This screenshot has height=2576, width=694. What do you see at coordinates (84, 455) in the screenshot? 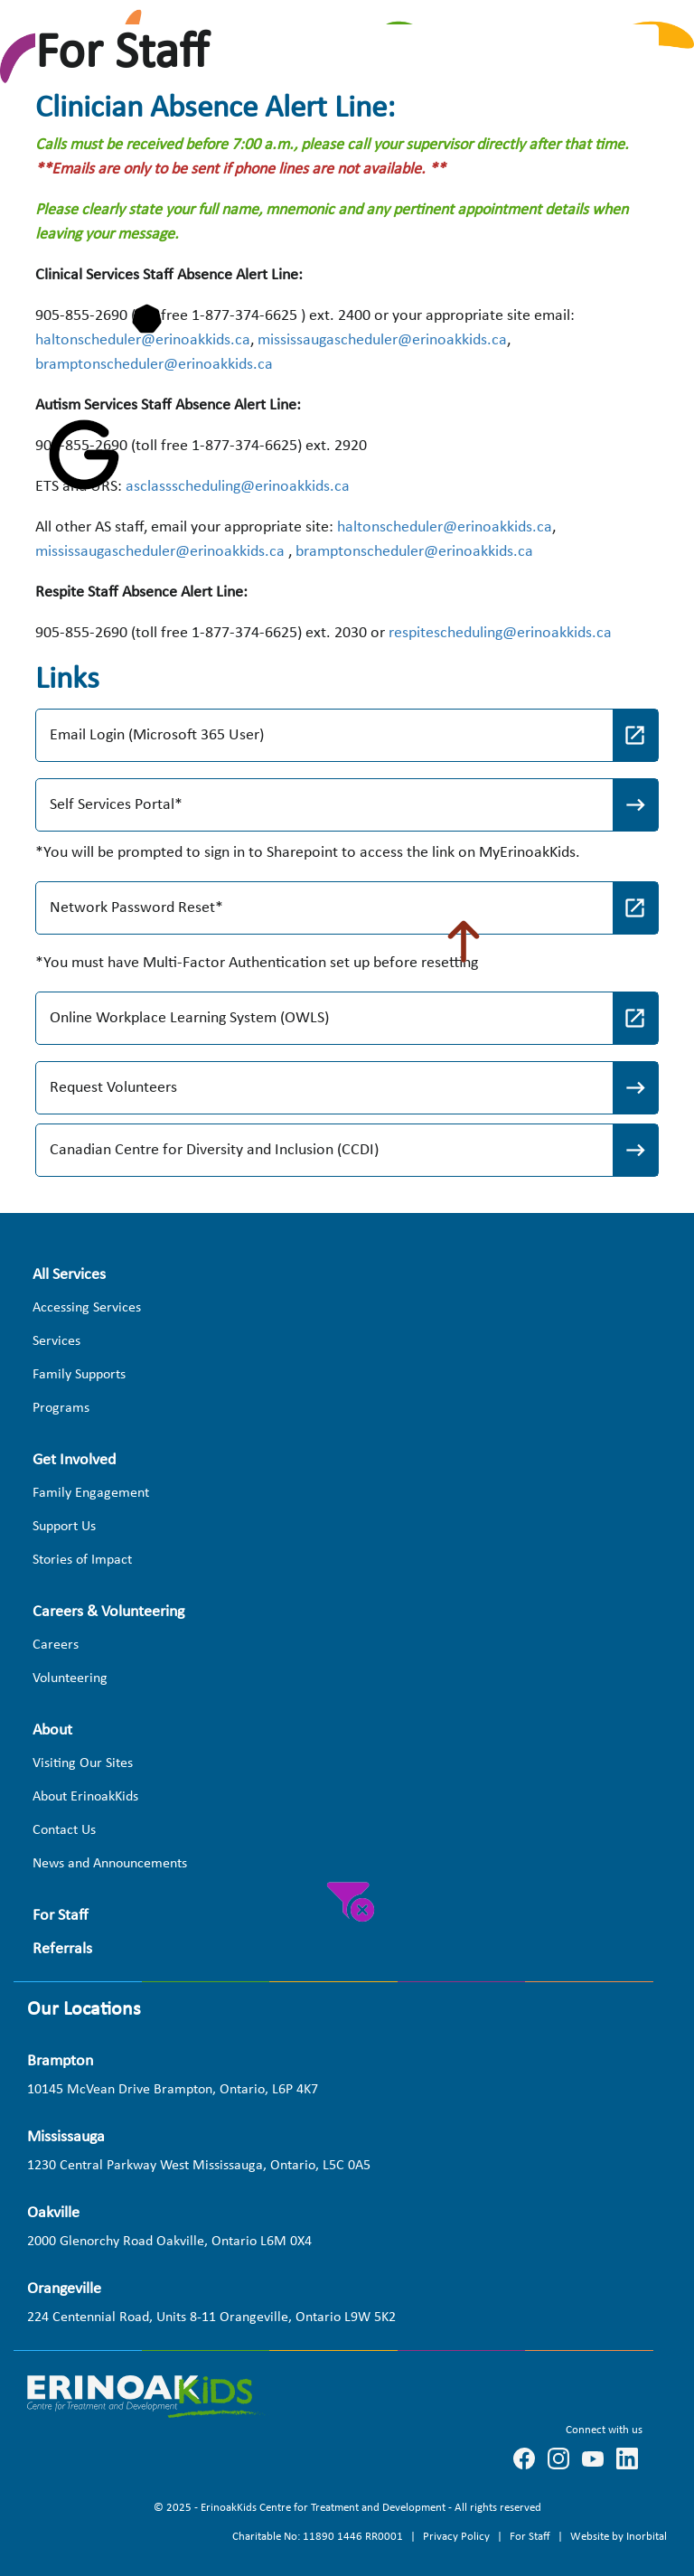
I see `indicates items starting with the letter G` at bounding box center [84, 455].